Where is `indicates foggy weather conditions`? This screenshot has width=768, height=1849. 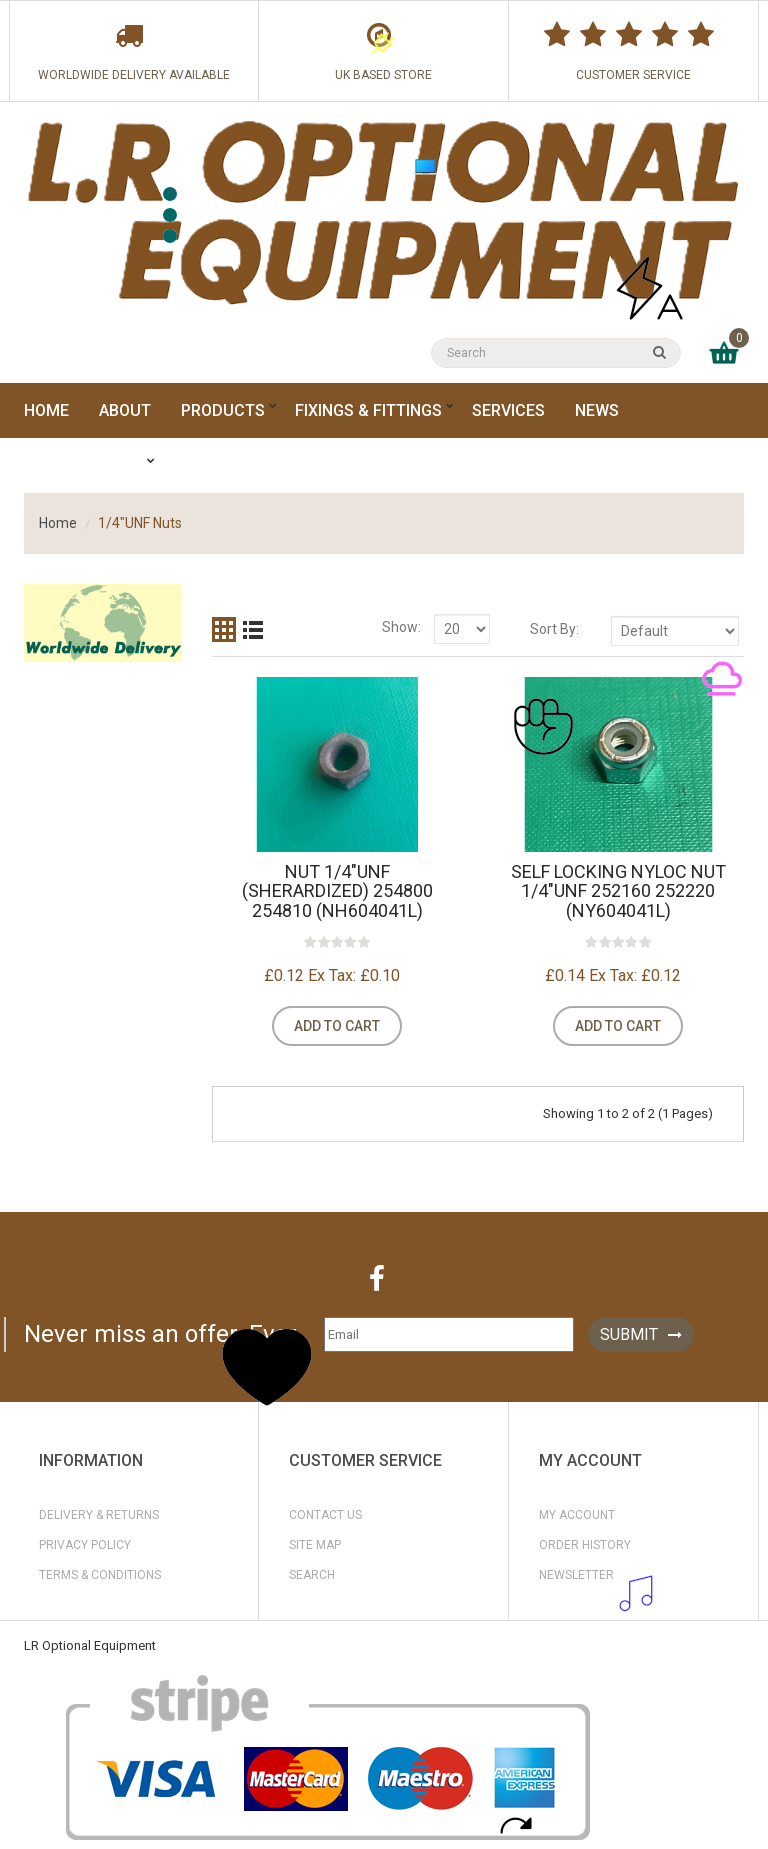 indicates foggy weather conditions is located at coordinates (721, 679).